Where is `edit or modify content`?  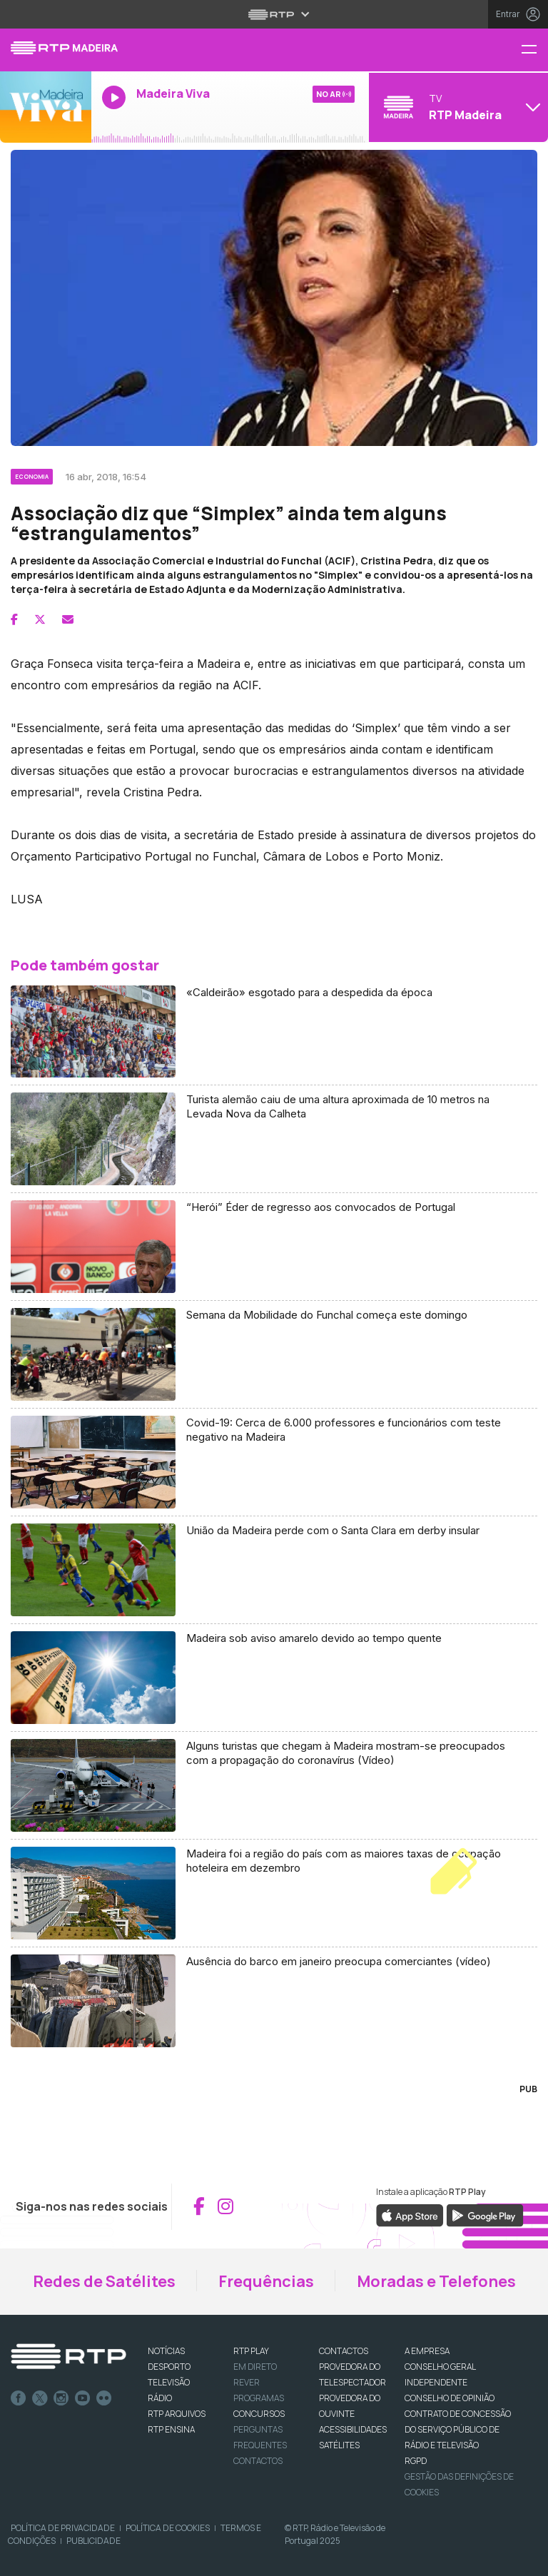 edit or modify content is located at coordinates (452, 1872).